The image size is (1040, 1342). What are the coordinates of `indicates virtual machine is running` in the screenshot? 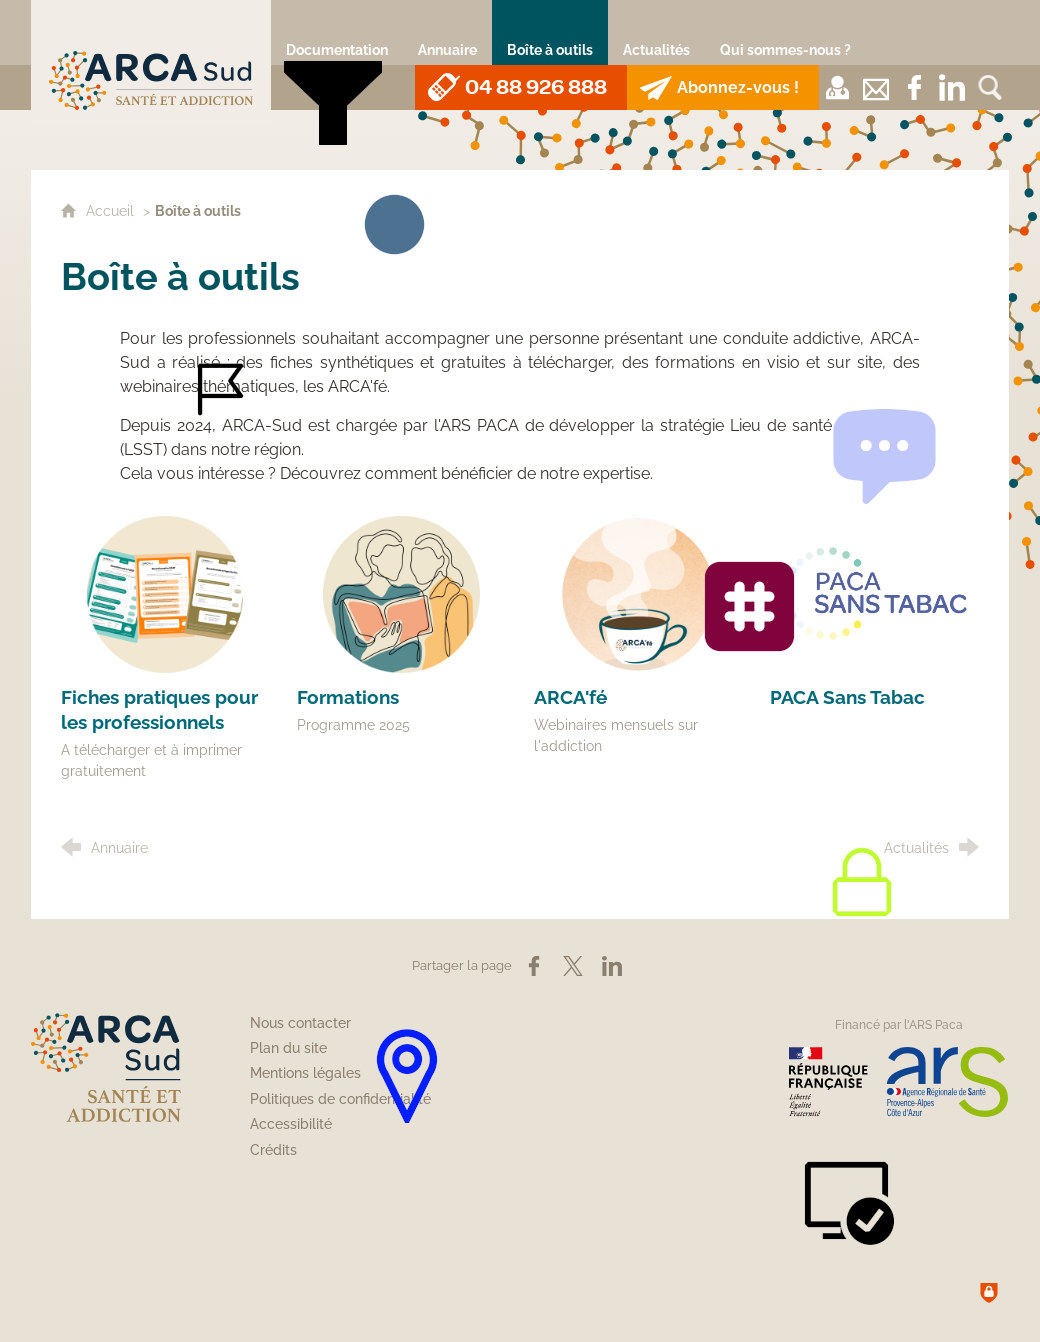 It's located at (846, 1197).